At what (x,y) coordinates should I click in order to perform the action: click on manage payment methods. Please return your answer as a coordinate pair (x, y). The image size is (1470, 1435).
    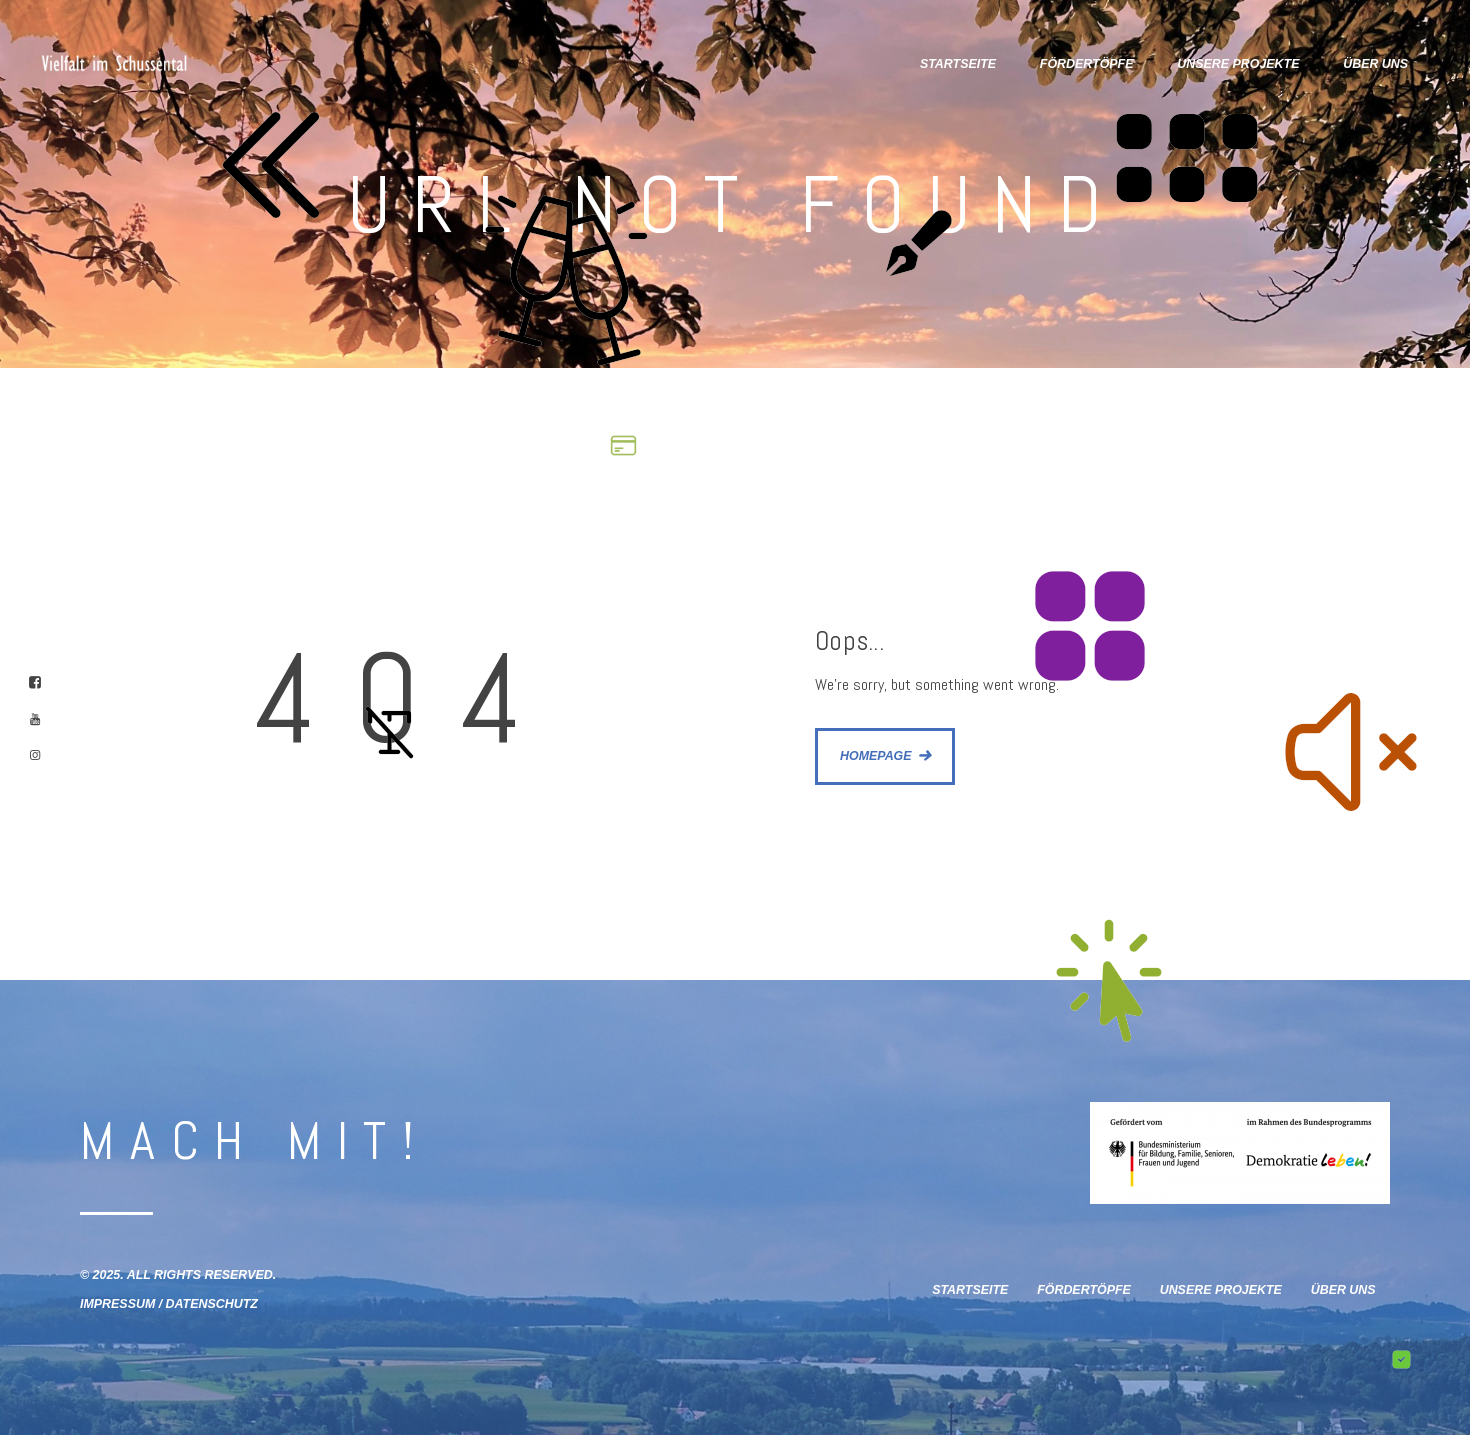
    Looking at the image, I should click on (623, 445).